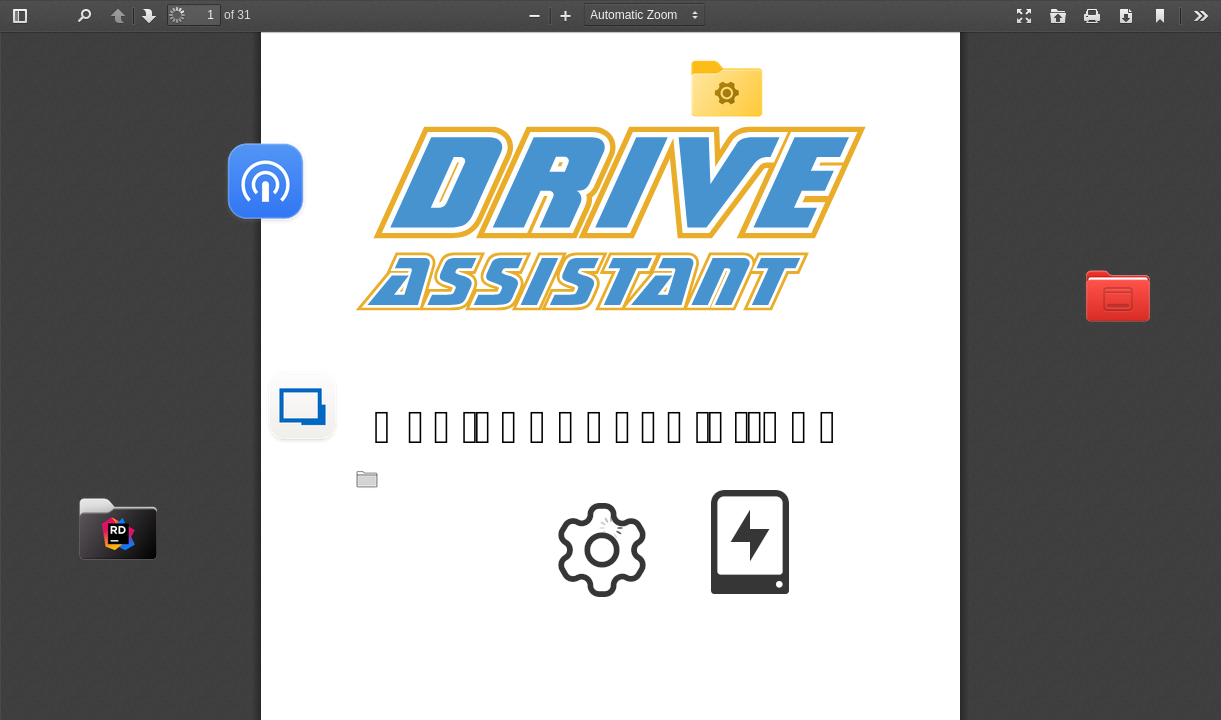  What do you see at coordinates (302, 405) in the screenshot?
I see `open remote desktop manager` at bounding box center [302, 405].